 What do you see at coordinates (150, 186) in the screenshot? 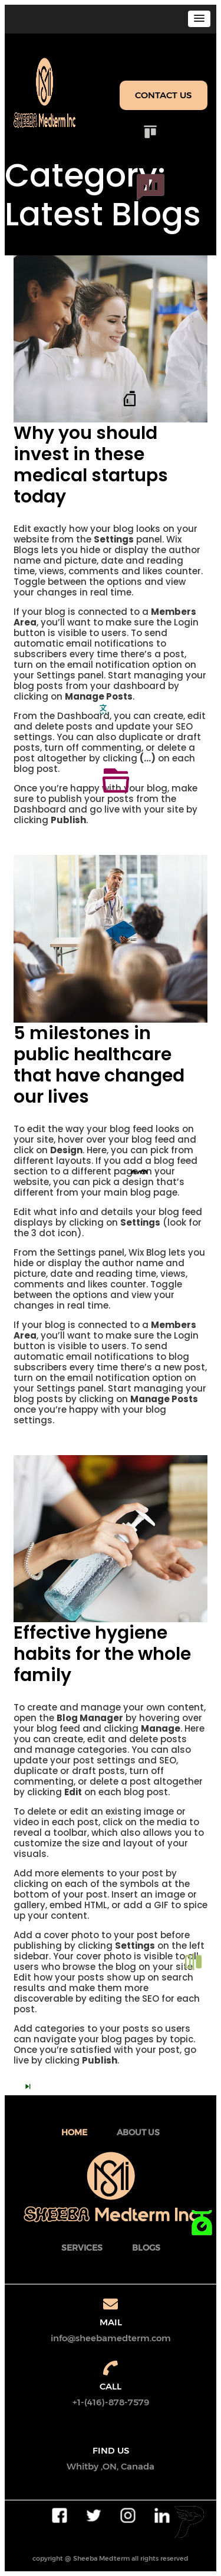
I see `view poll results in a conversation` at bounding box center [150, 186].